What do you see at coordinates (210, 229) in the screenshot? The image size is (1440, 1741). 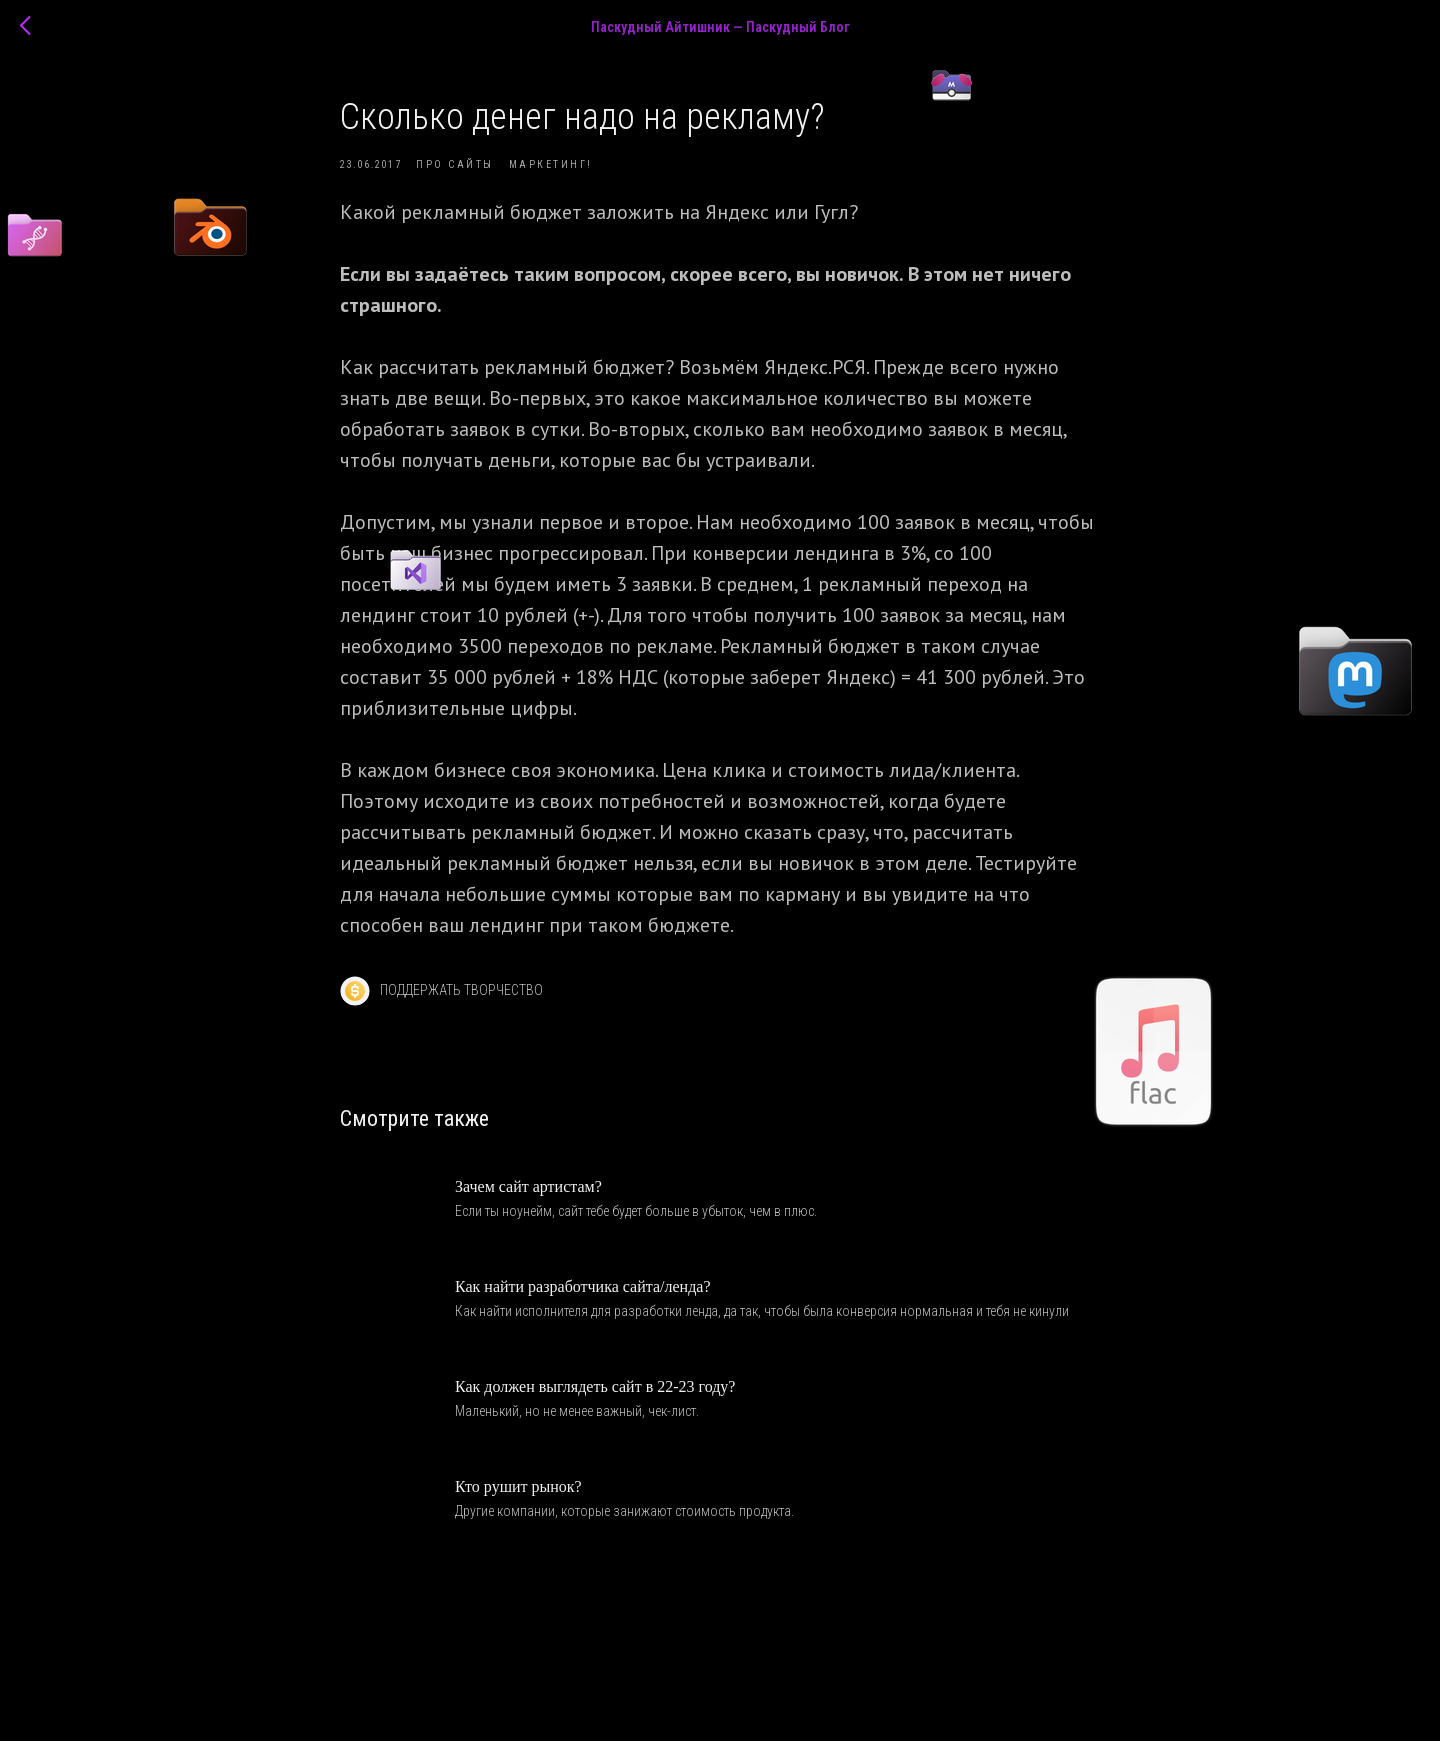 I see `open folder containing Blender project files` at bounding box center [210, 229].